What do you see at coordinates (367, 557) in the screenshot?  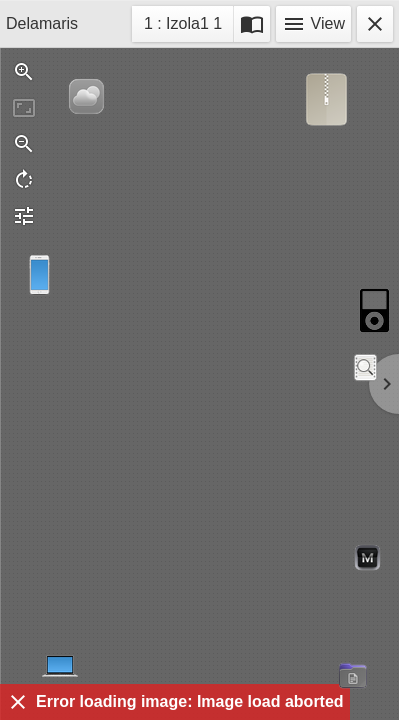 I see `open MeetingBar app for calendar and meeting management` at bounding box center [367, 557].